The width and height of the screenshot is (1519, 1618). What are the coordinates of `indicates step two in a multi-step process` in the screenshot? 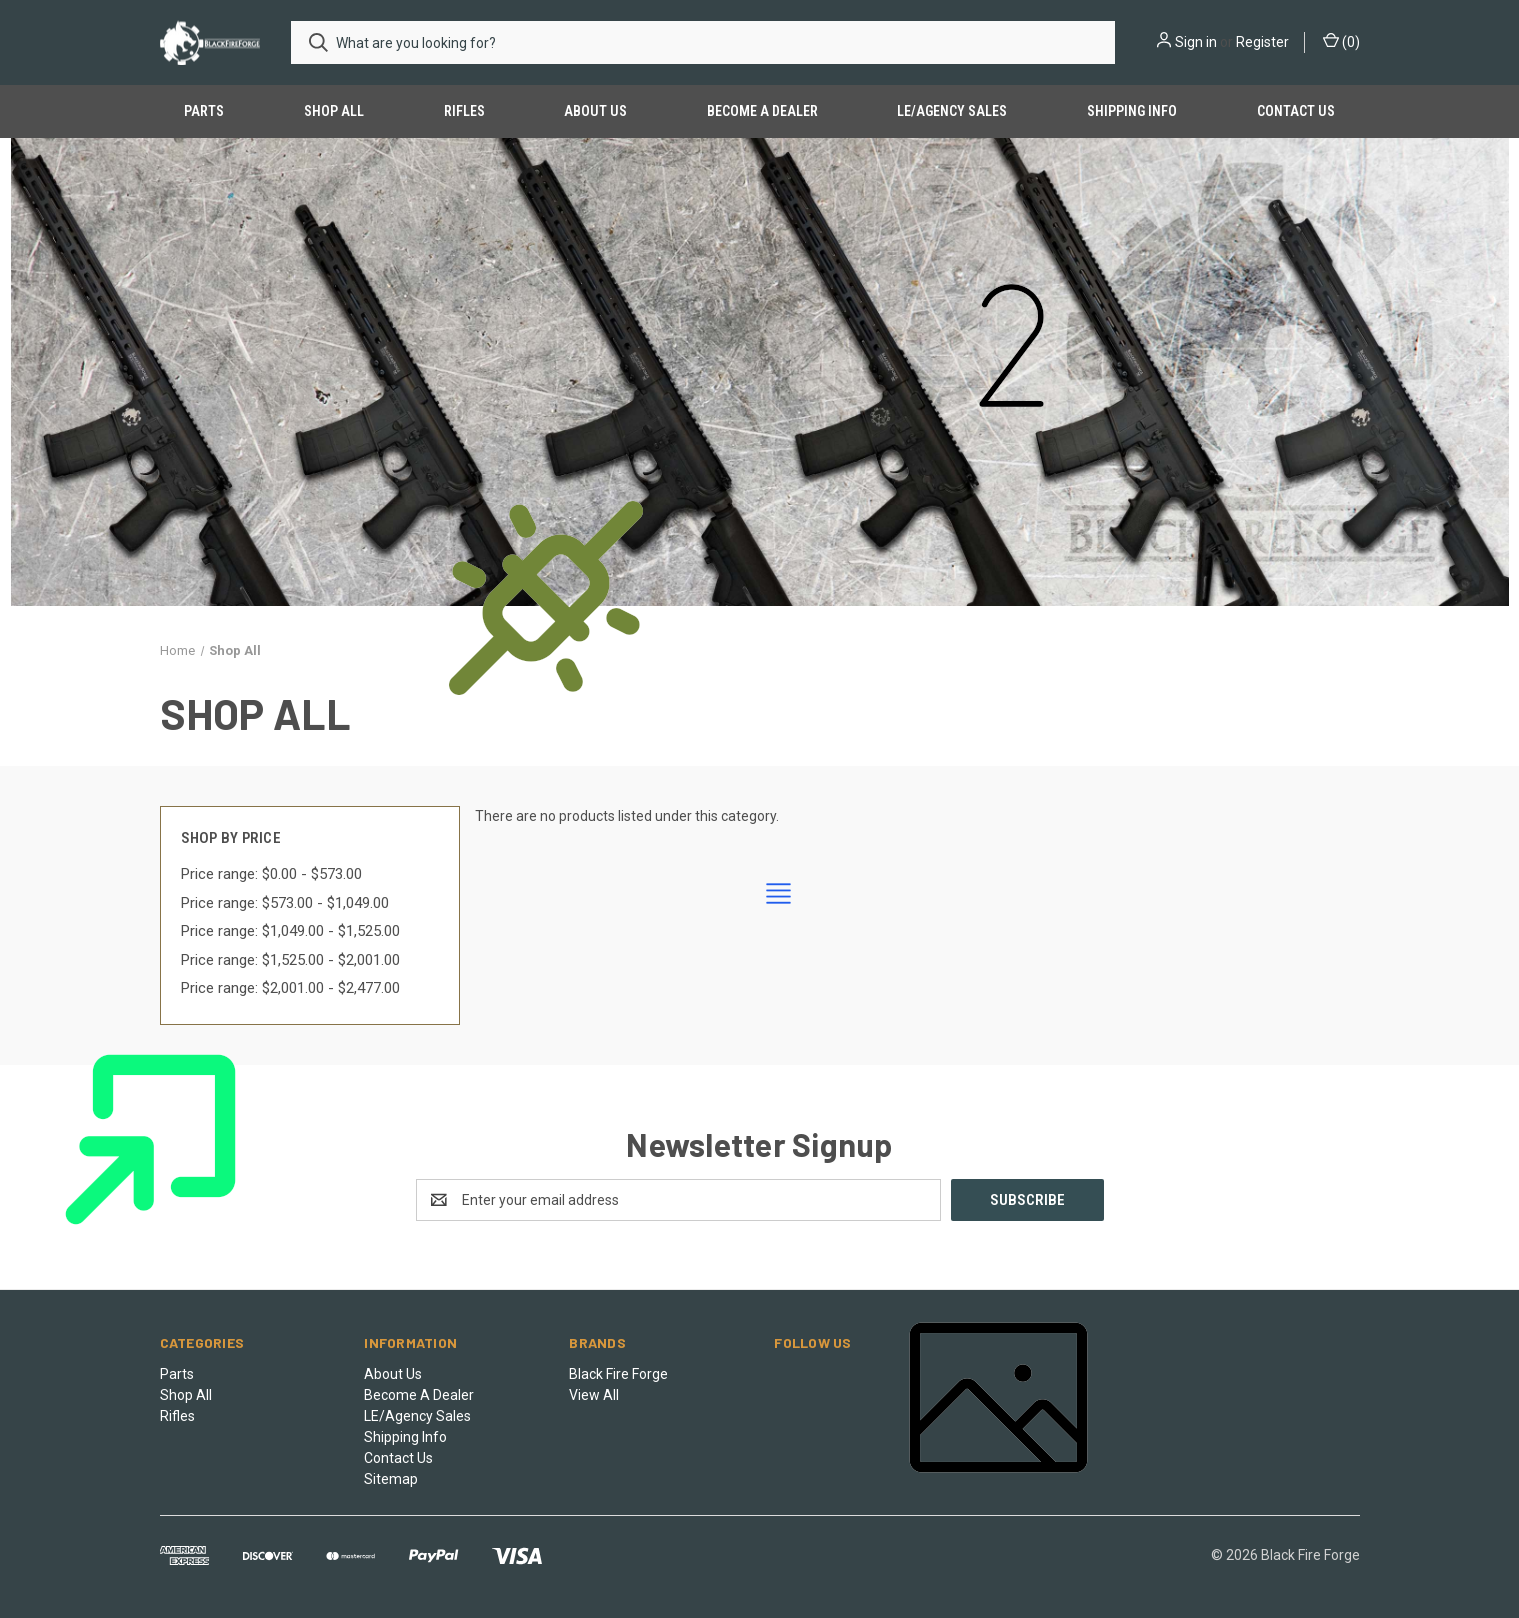 It's located at (1011, 345).